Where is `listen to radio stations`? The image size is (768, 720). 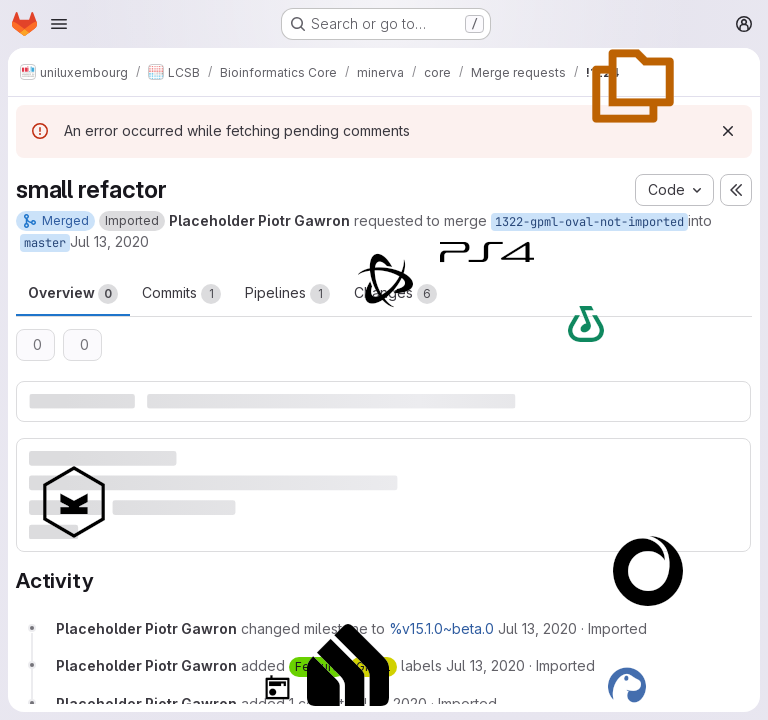 listen to radio stations is located at coordinates (277, 688).